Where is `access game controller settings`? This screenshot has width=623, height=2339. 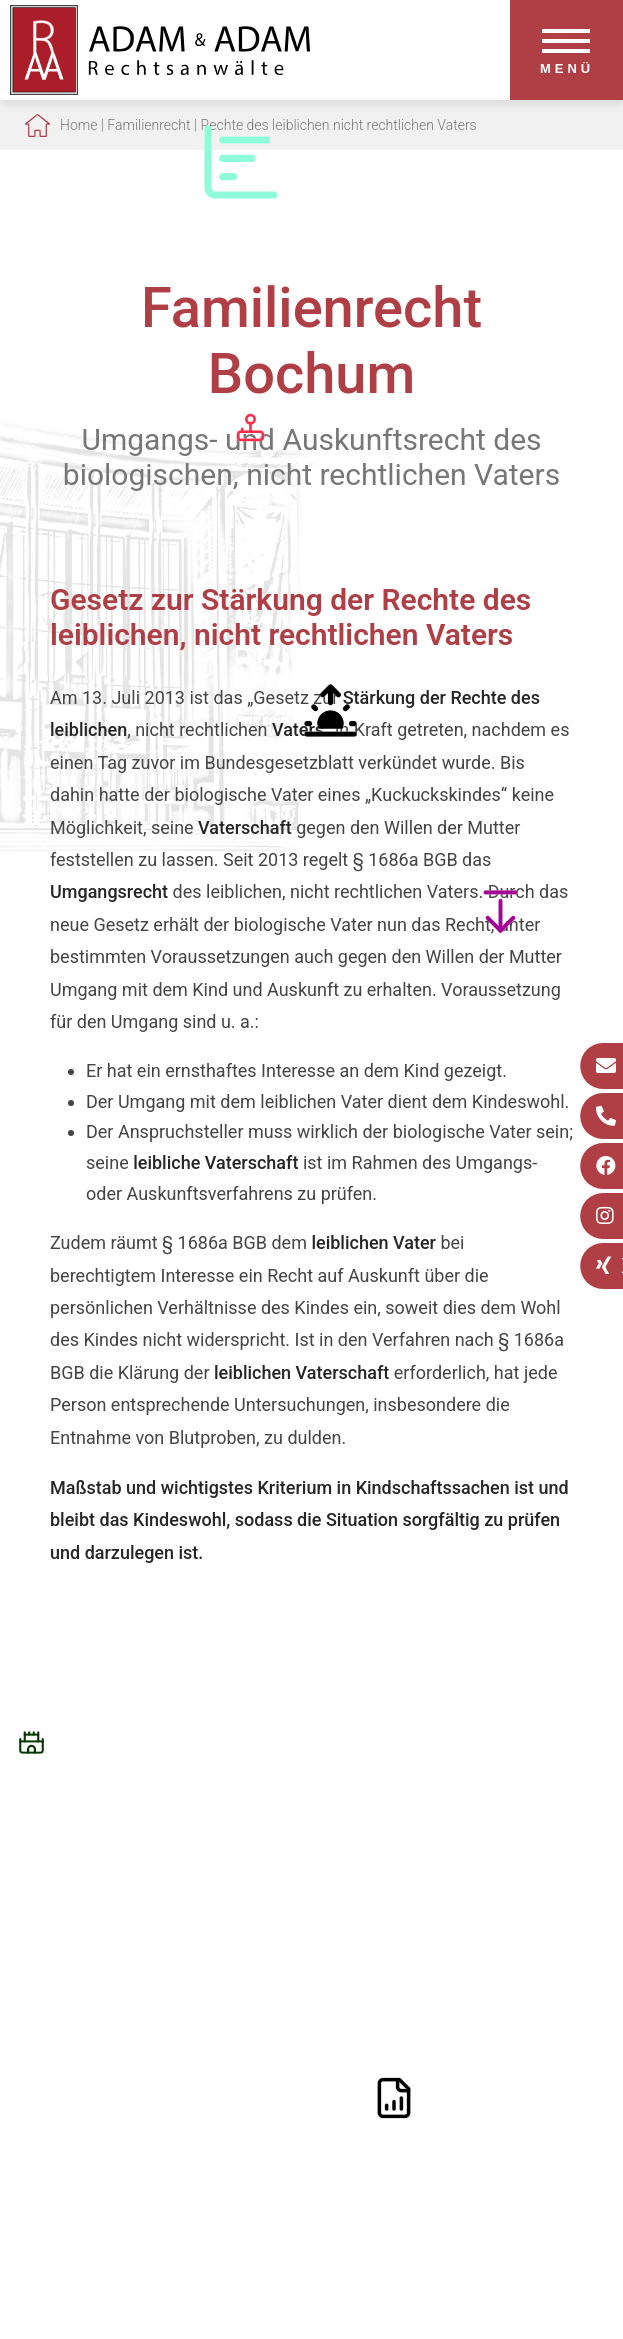
access game controller settings is located at coordinates (250, 427).